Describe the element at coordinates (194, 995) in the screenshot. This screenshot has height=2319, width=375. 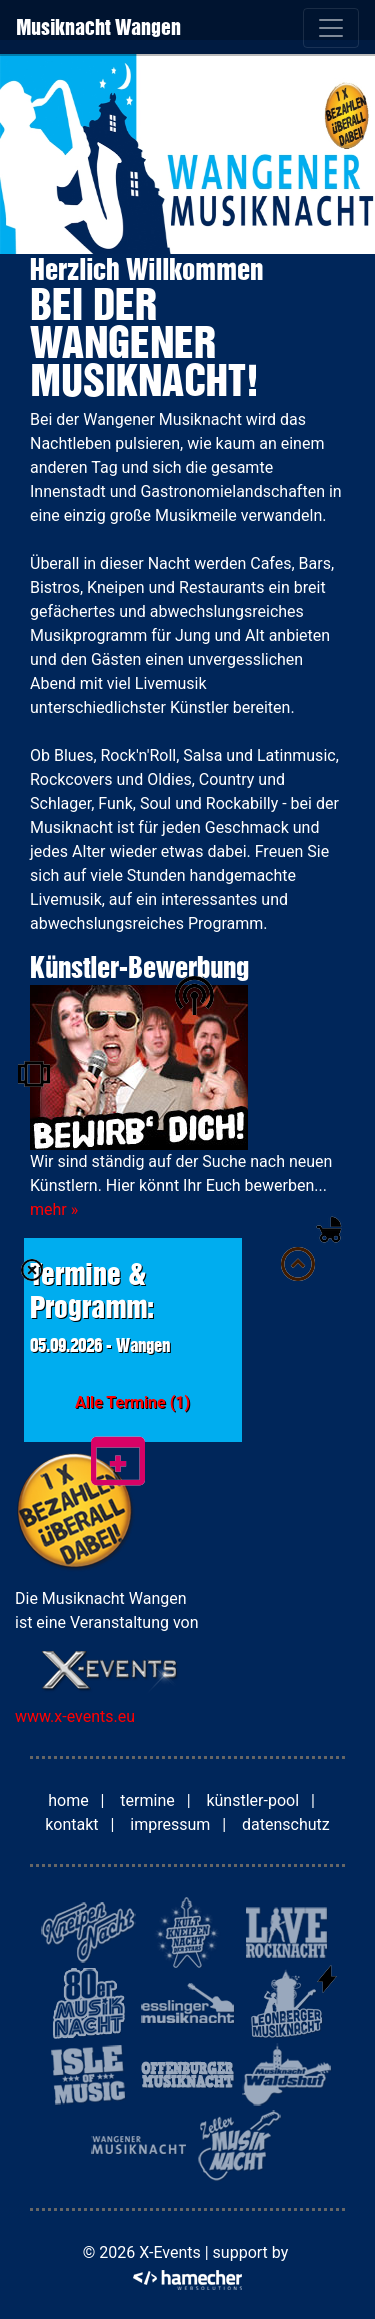
I see `broadcast or transmit a signal` at that location.